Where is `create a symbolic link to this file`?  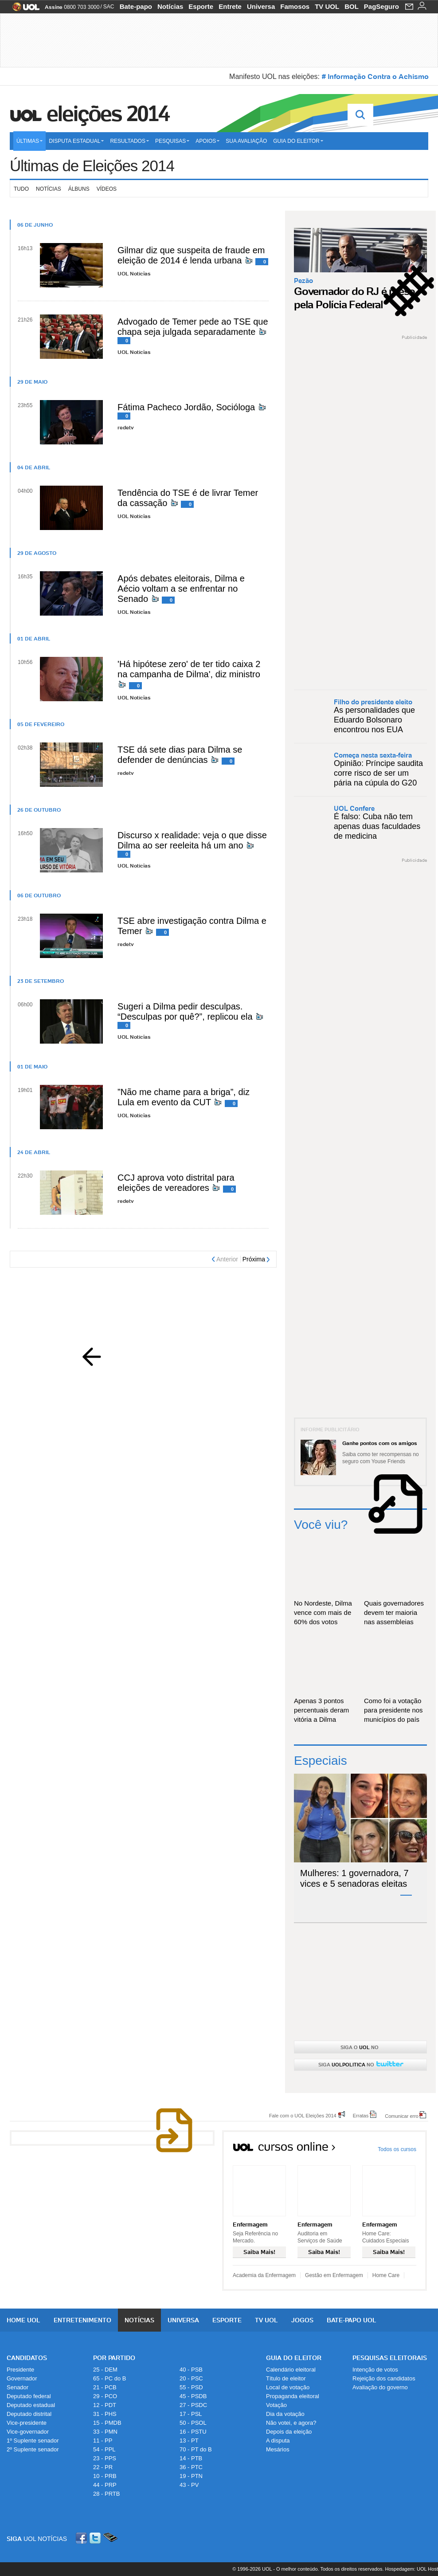 create a symbolic link to this file is located at coordinates (174, 2130).